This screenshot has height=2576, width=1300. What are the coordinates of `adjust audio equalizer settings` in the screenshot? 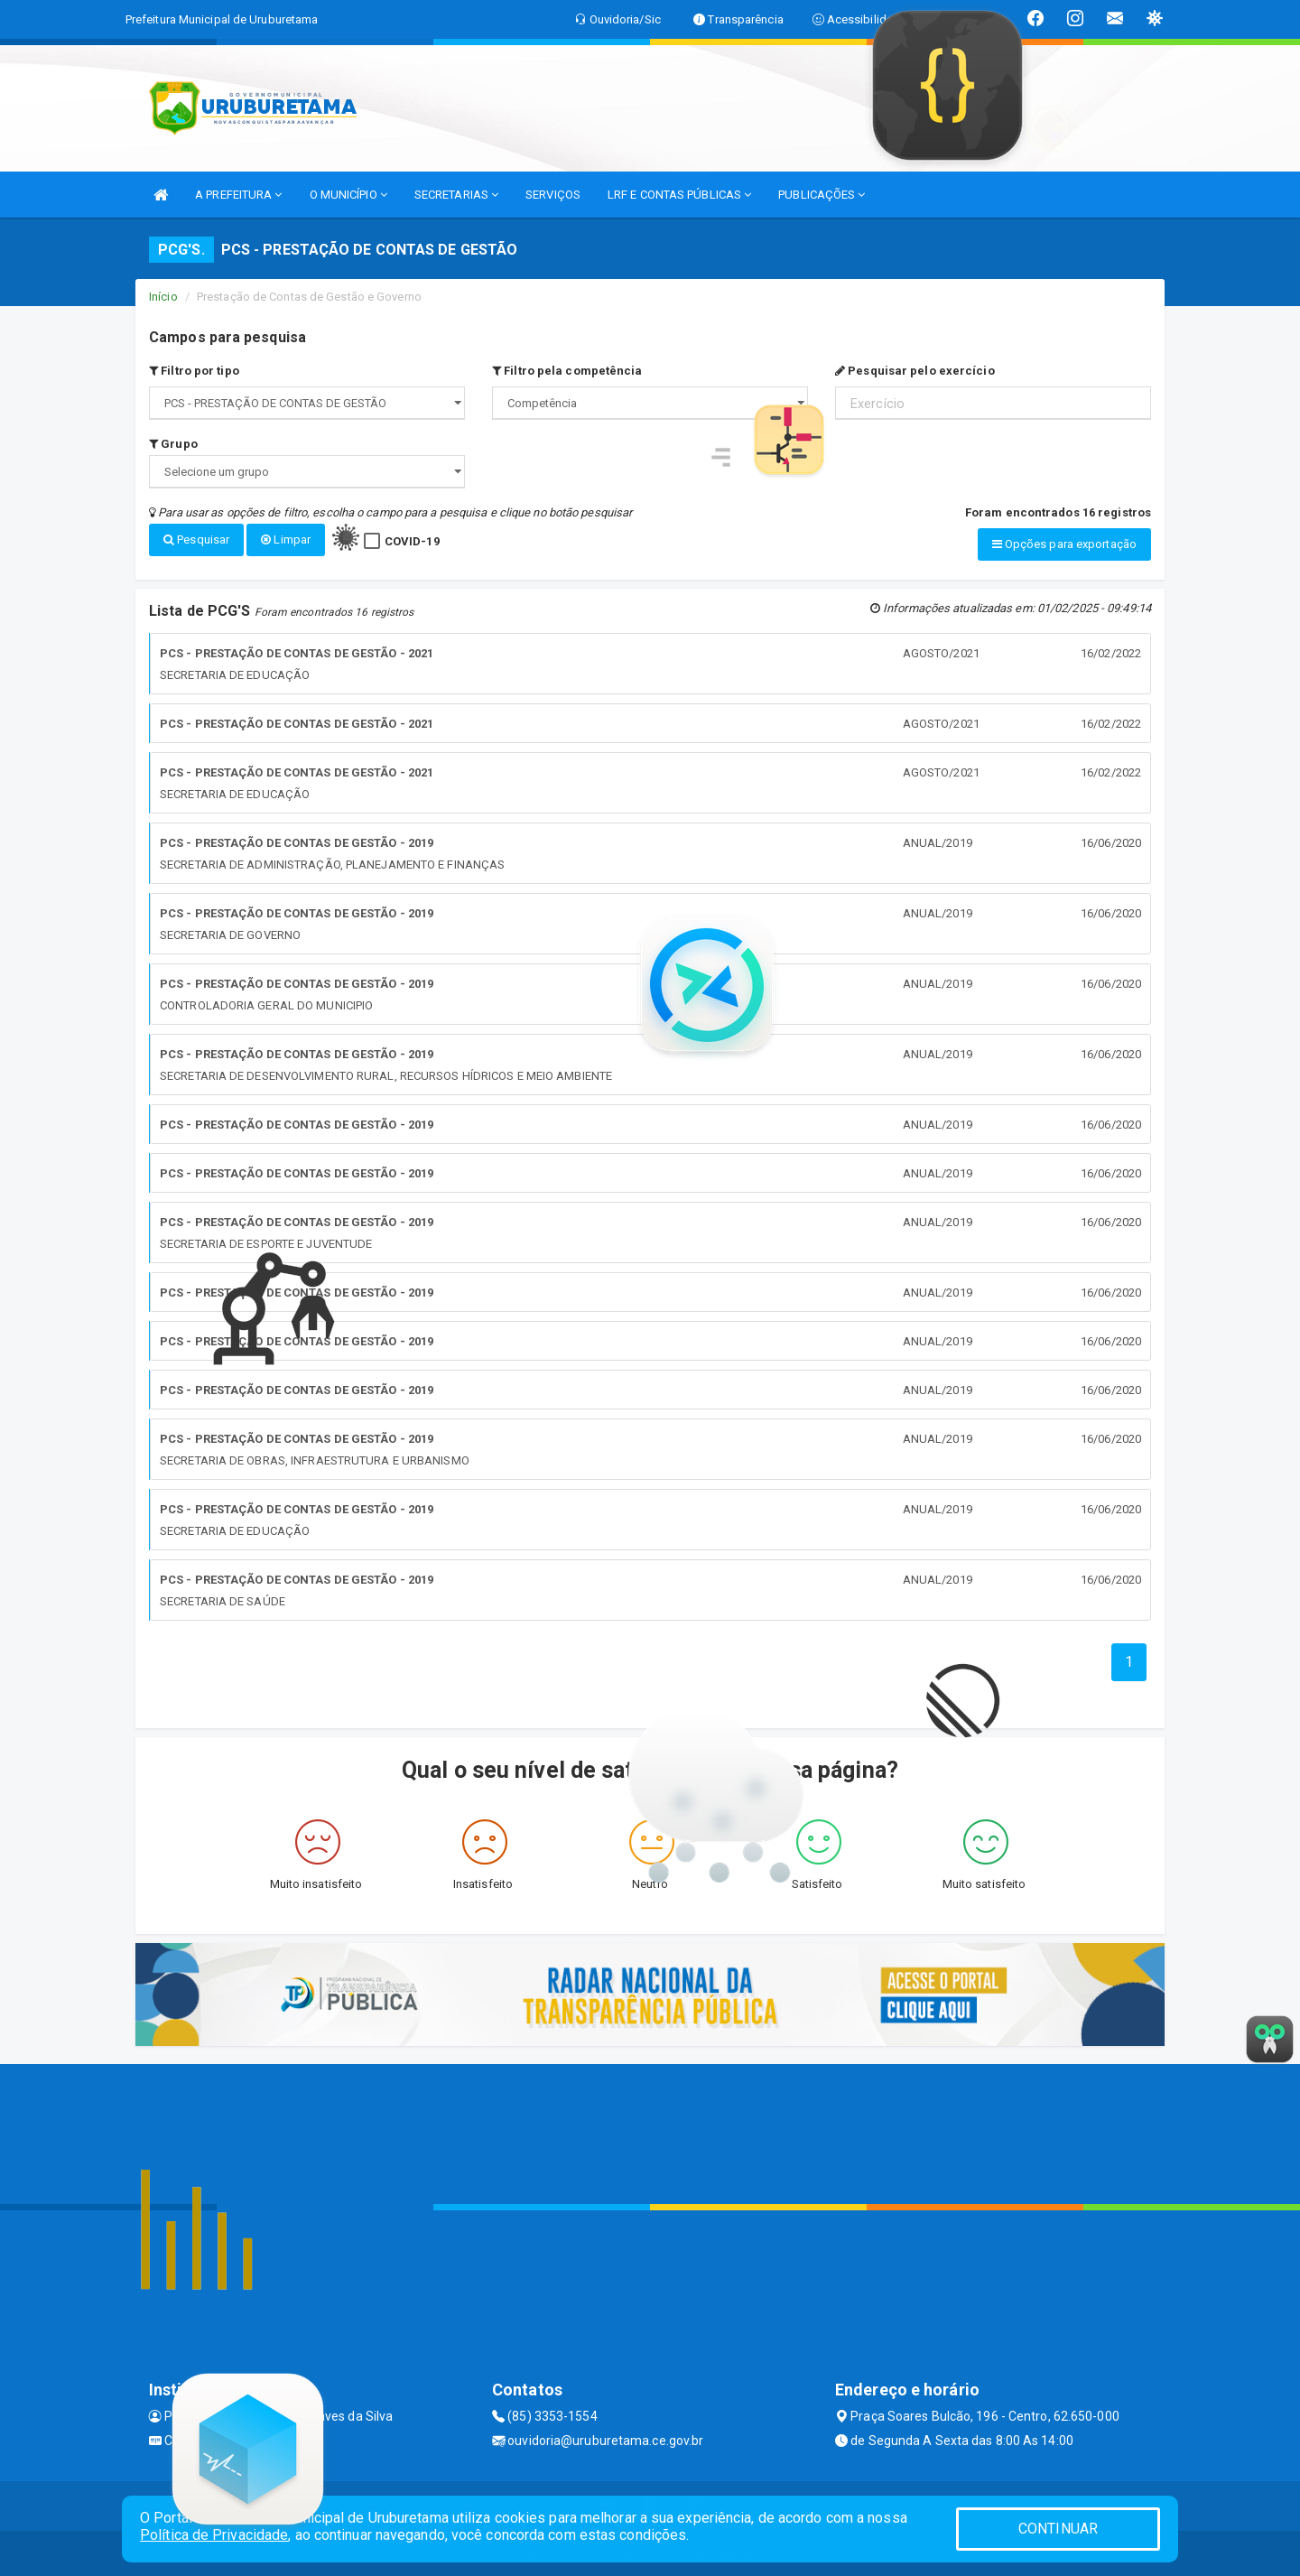 It's located at (200, 2229).